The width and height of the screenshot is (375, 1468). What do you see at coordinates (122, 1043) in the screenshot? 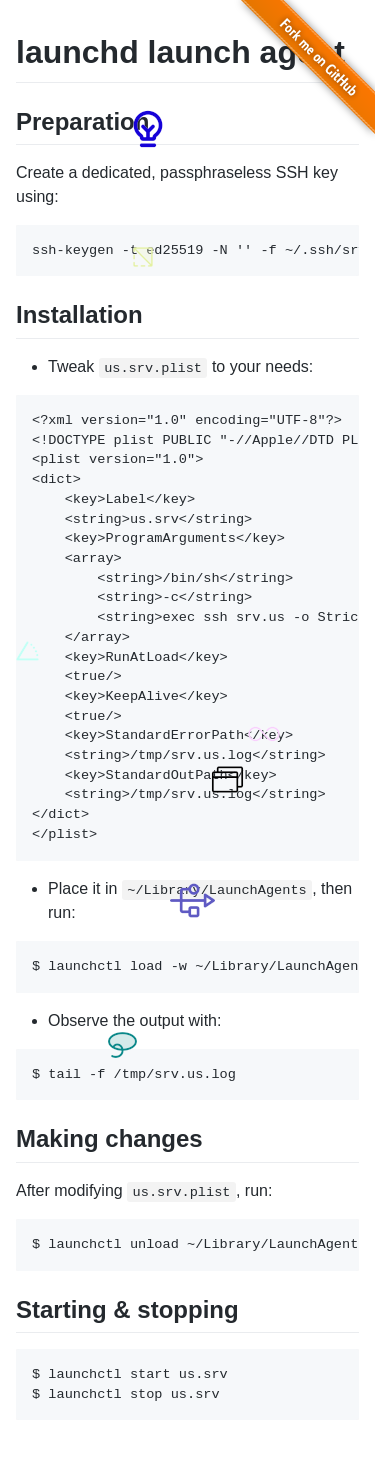
I see `use lasso selection tool` at bounding box center [122, 1043].